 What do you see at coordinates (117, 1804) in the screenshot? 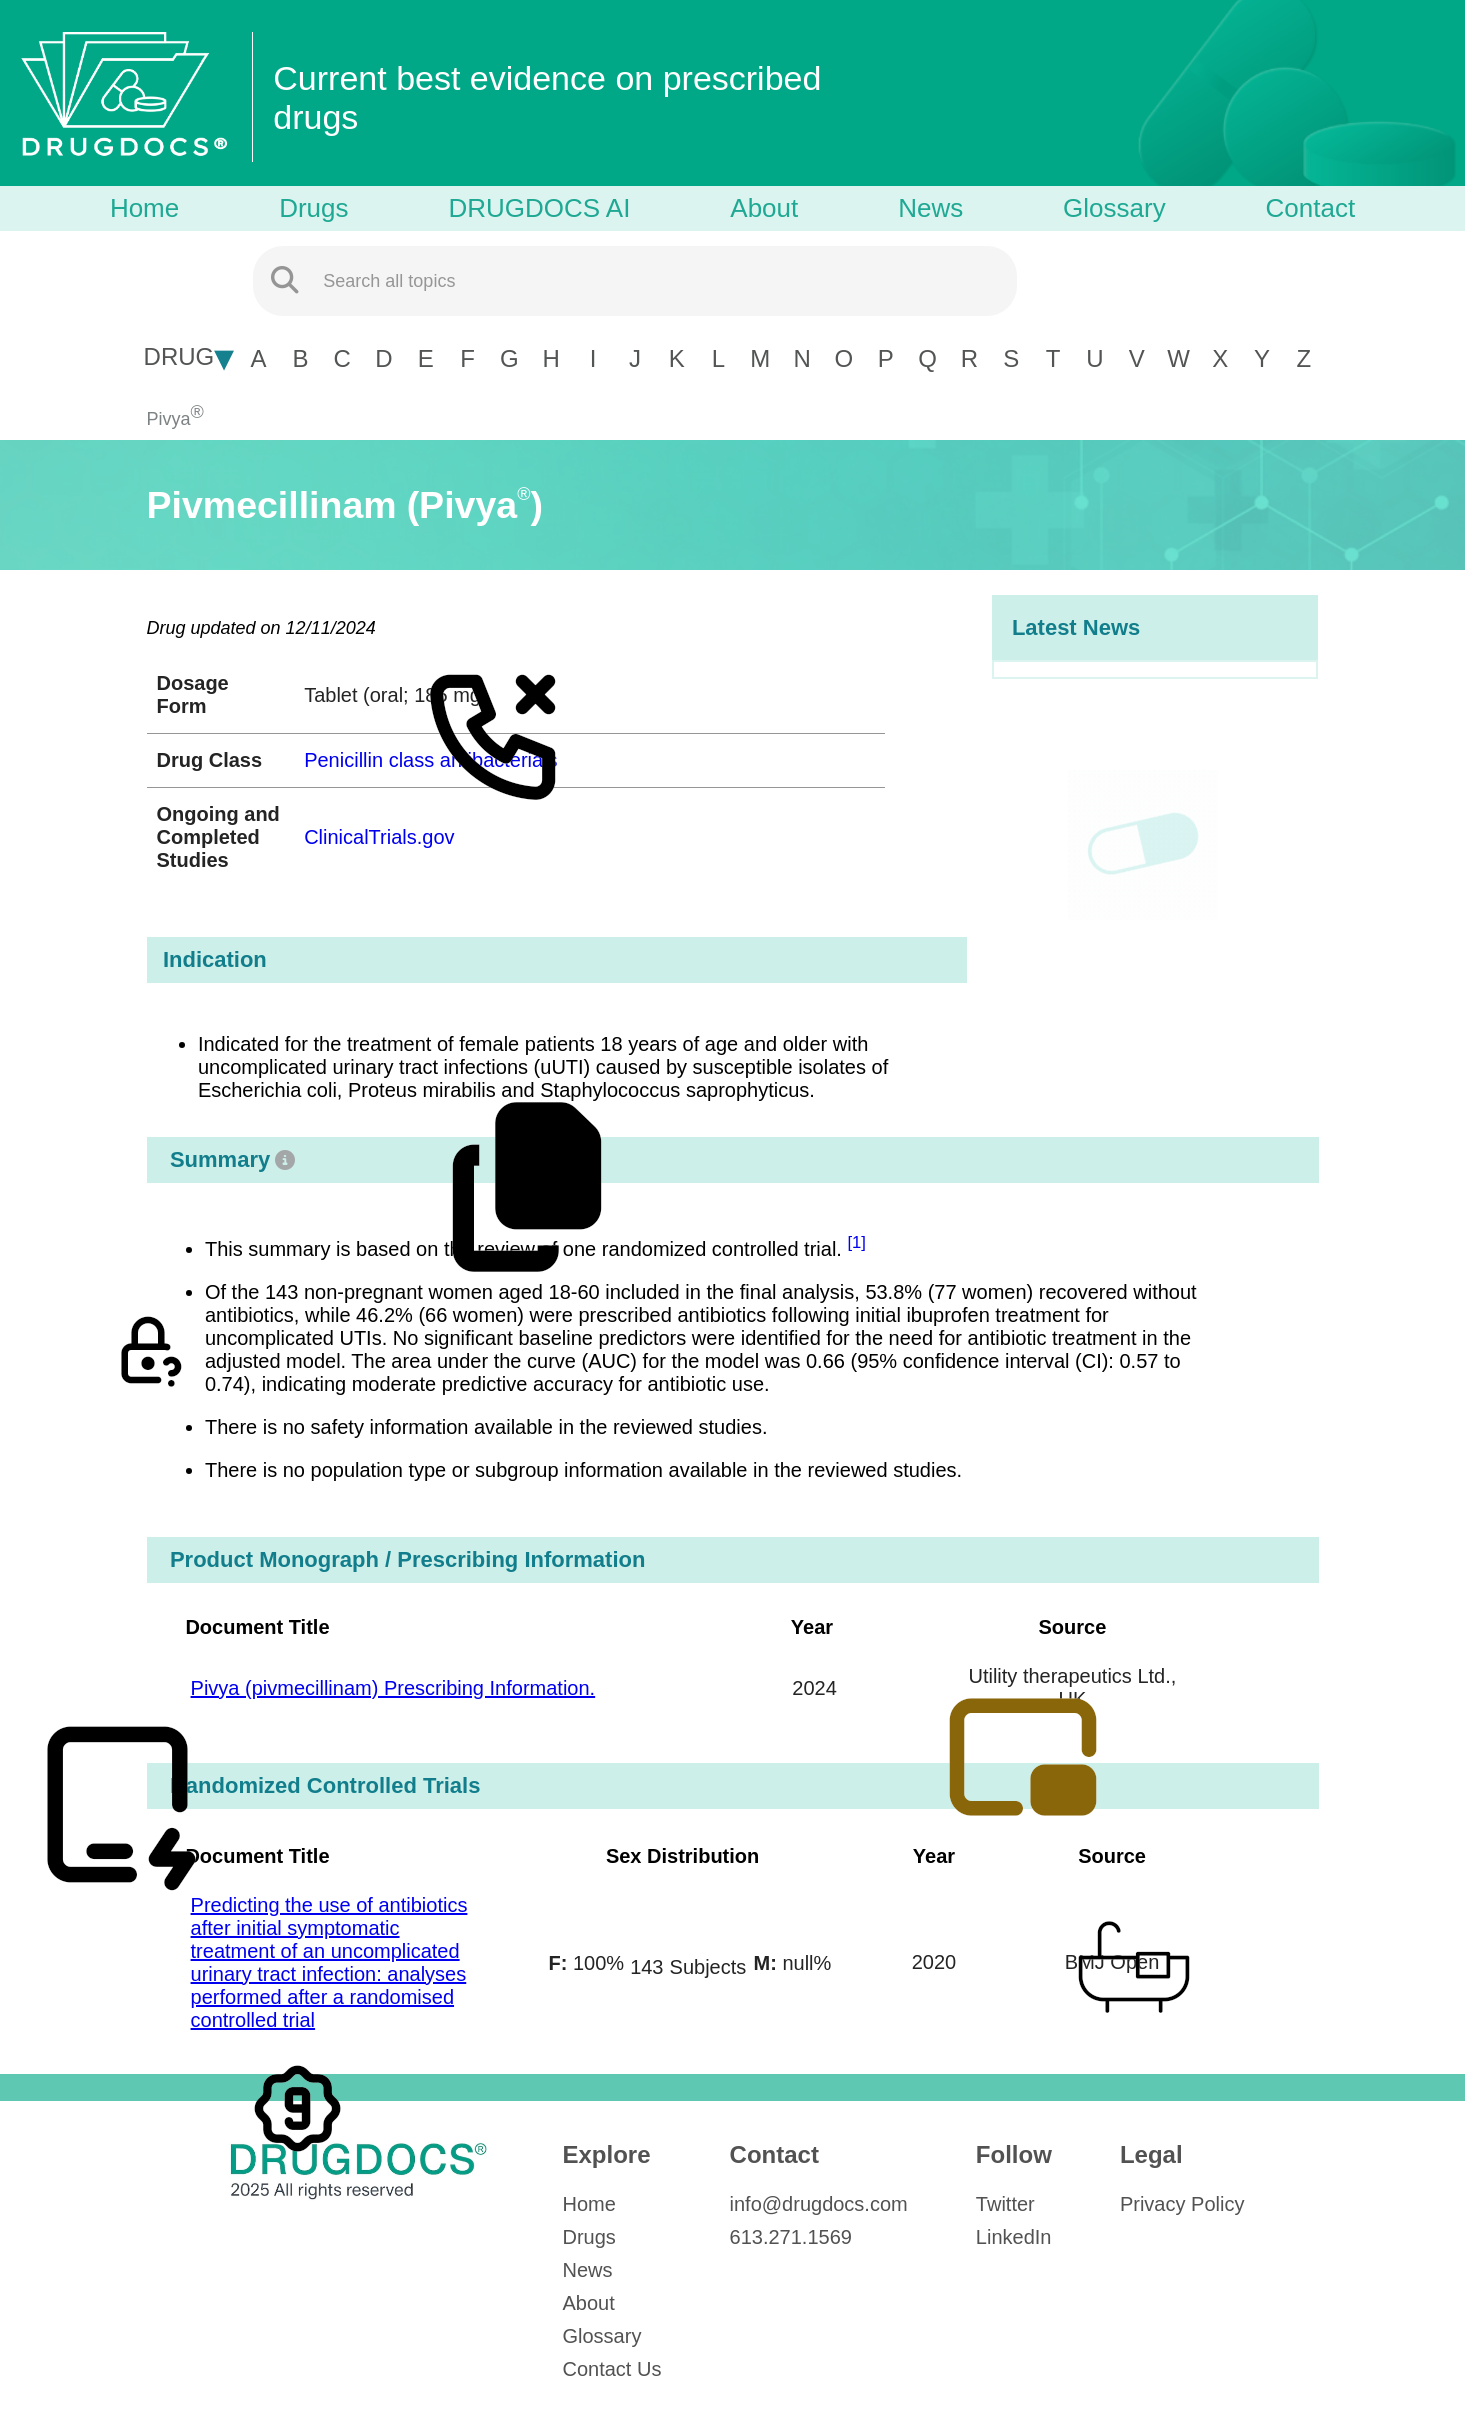
I see `iPad charging status` at bounding box center [117, 1804].